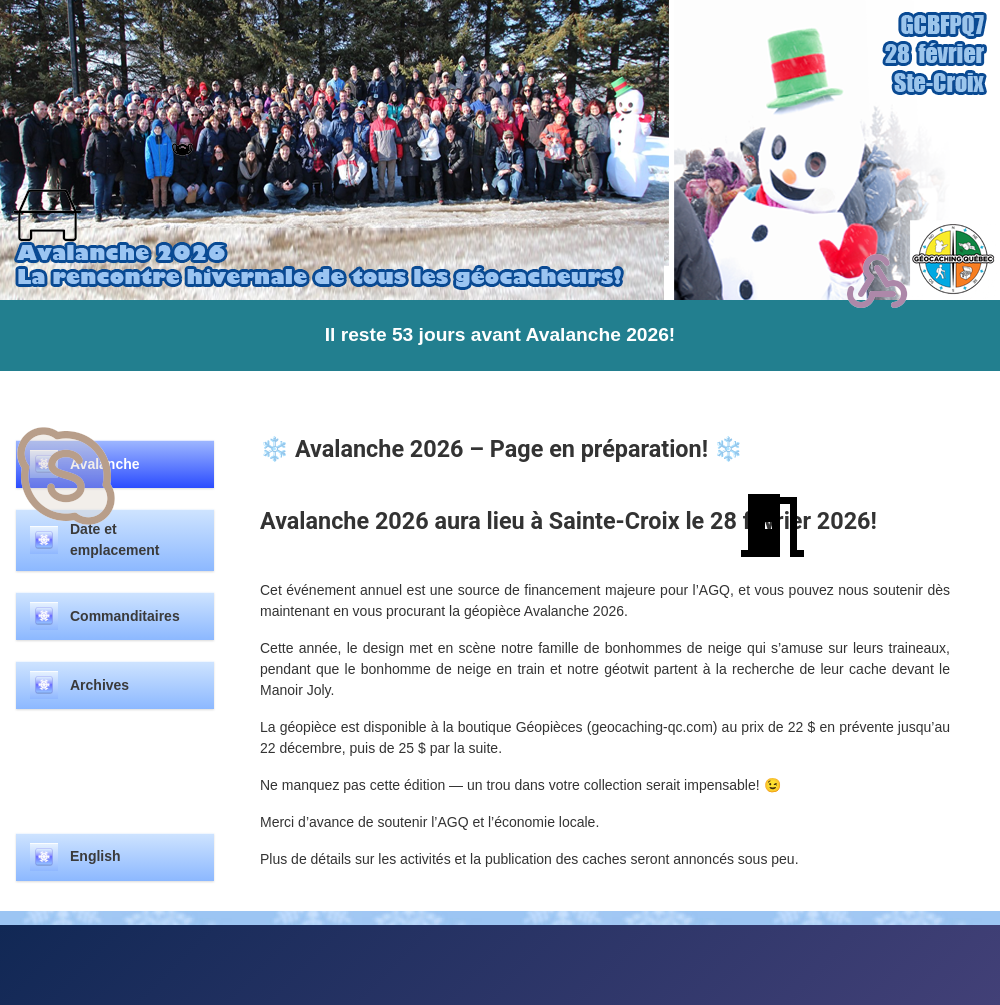 This screenshot has width=1000, height=1005. What do you see at coordinates (182, 149) in the screenshot?
I see `indicates mask required or health safety guidelines` at bounding box center [182, 149].